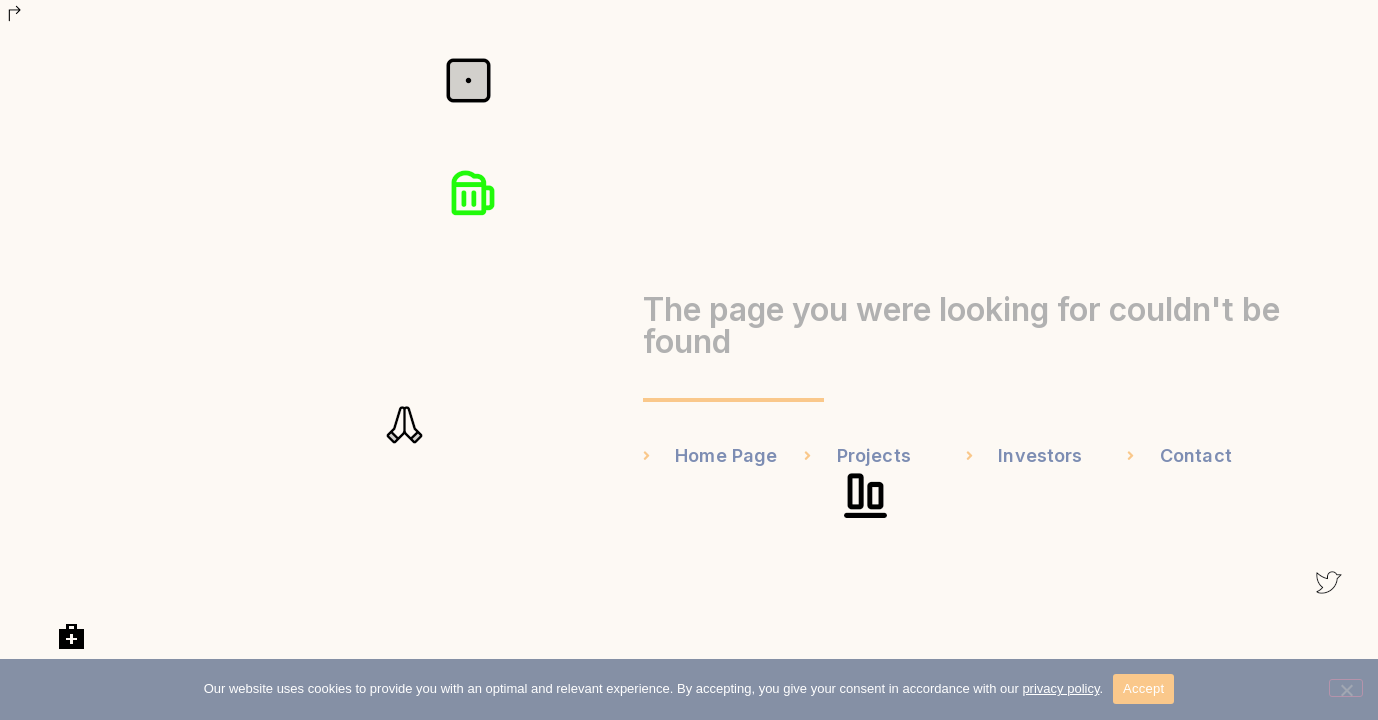  Describe the element at coordinates (1327, 581) in the screenshot. I see `share to twitter` at that location.